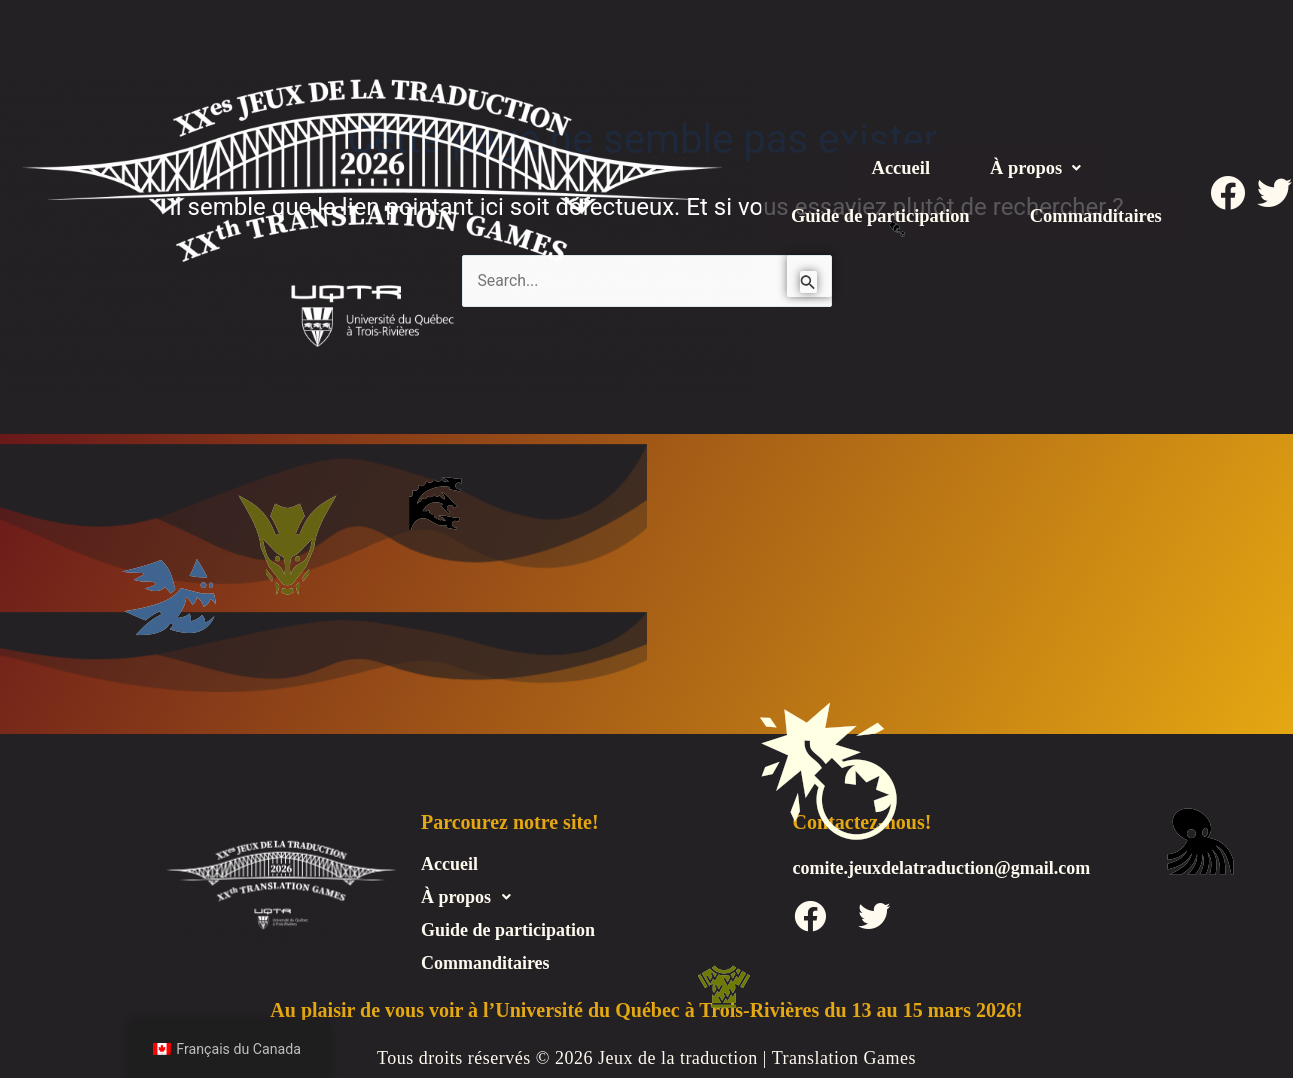  What do you see at coordinates (897, 229) in the screenshot?
I see `roll the dice or randomize outcome` at bounding box center [897, 229].